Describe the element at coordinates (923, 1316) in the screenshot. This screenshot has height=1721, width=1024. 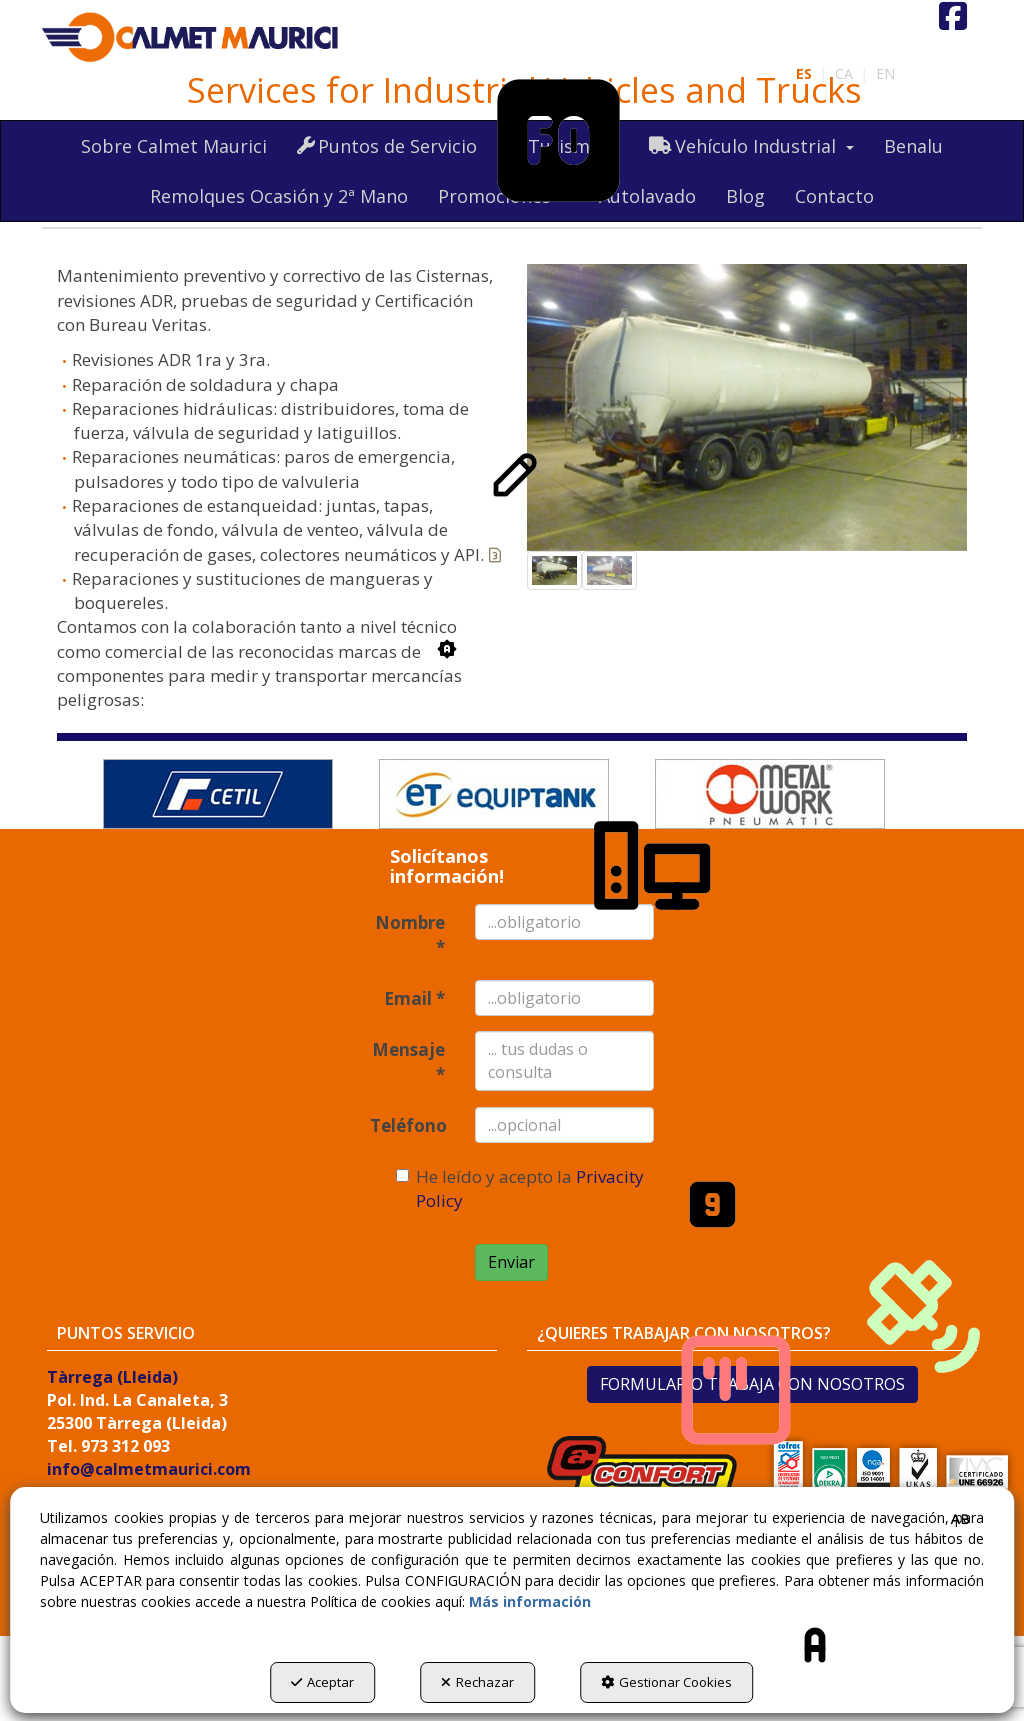
I see `access satellite connection settings` at that location.